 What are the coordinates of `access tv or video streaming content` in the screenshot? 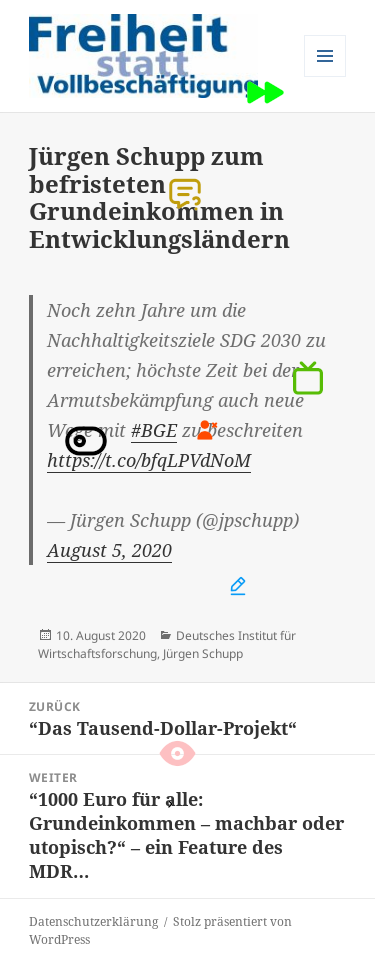 It's located at (308, 378).